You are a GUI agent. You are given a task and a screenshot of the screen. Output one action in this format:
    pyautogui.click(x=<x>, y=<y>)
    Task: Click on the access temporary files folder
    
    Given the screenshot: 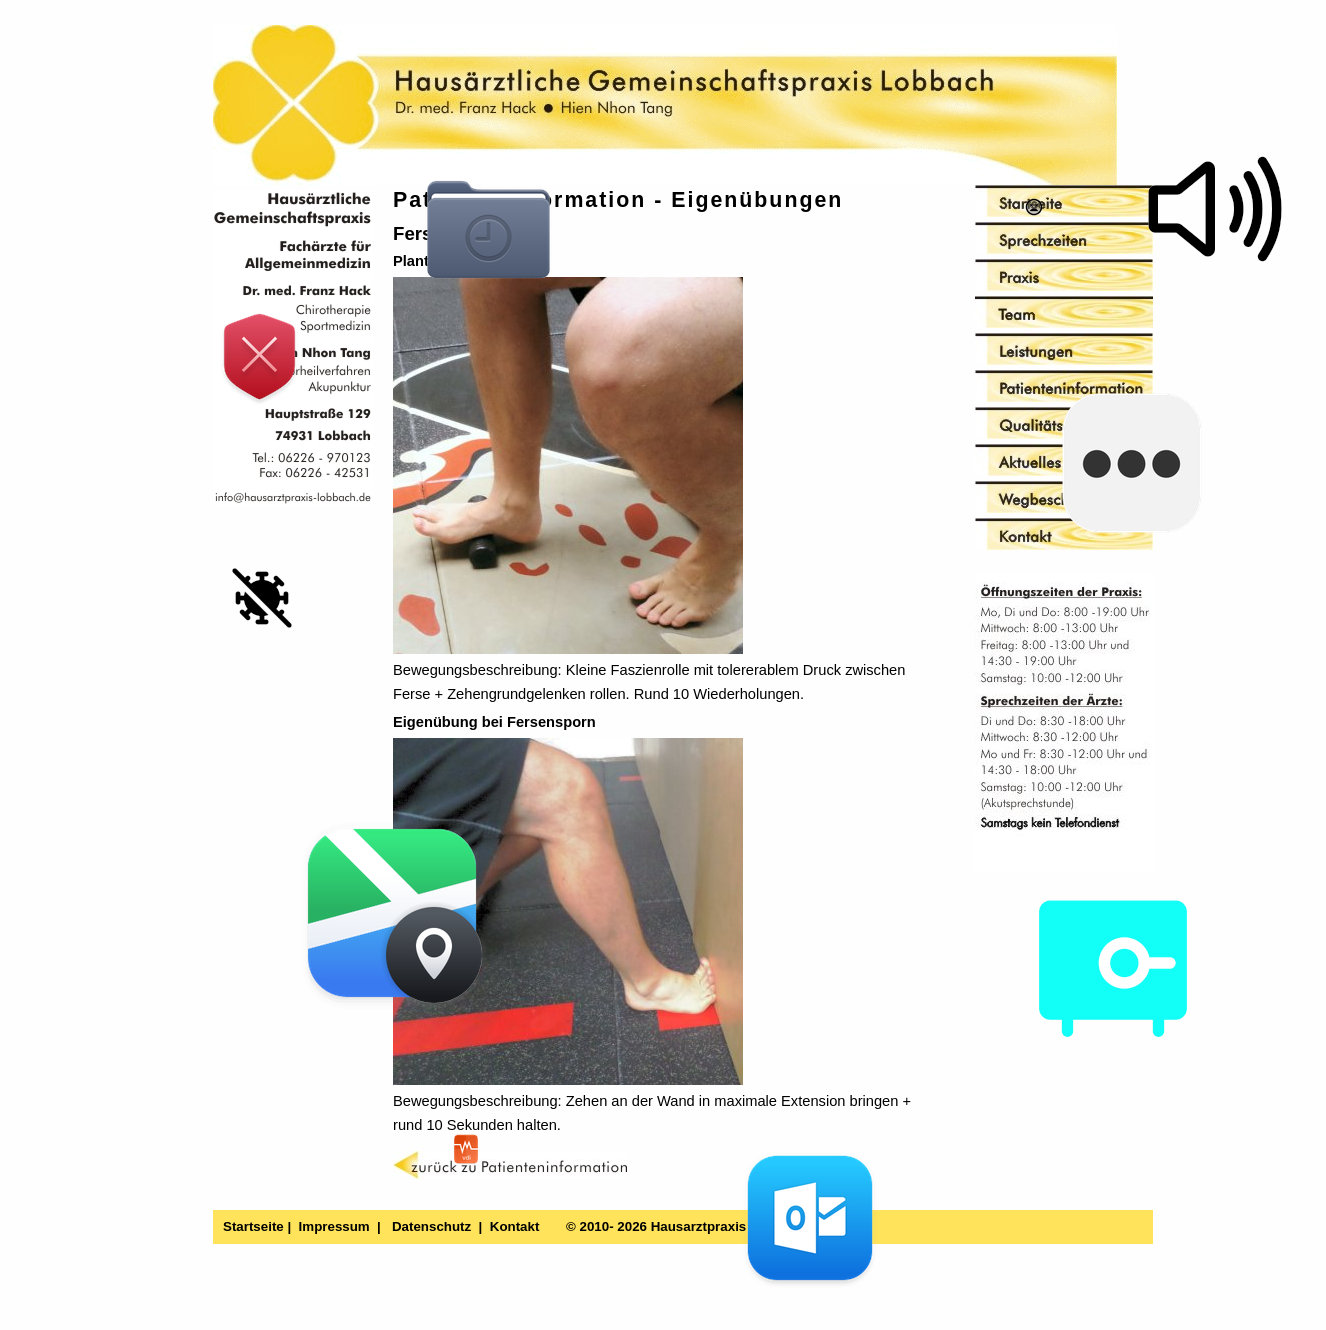 What is the action you would take?
    pyautogui.click(x=488, y=229)
    